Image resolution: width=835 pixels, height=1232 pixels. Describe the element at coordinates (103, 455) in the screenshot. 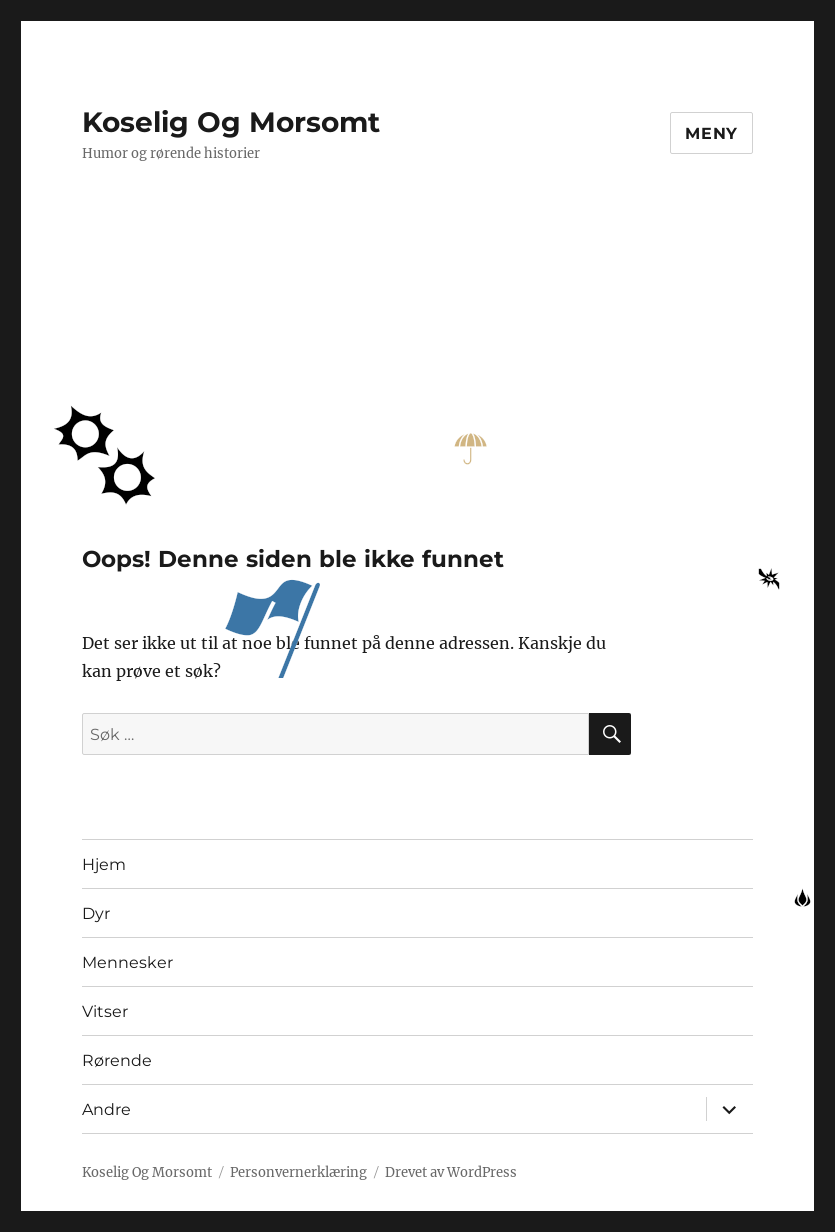

I see `indicates damage or hit points in a game` at that location.